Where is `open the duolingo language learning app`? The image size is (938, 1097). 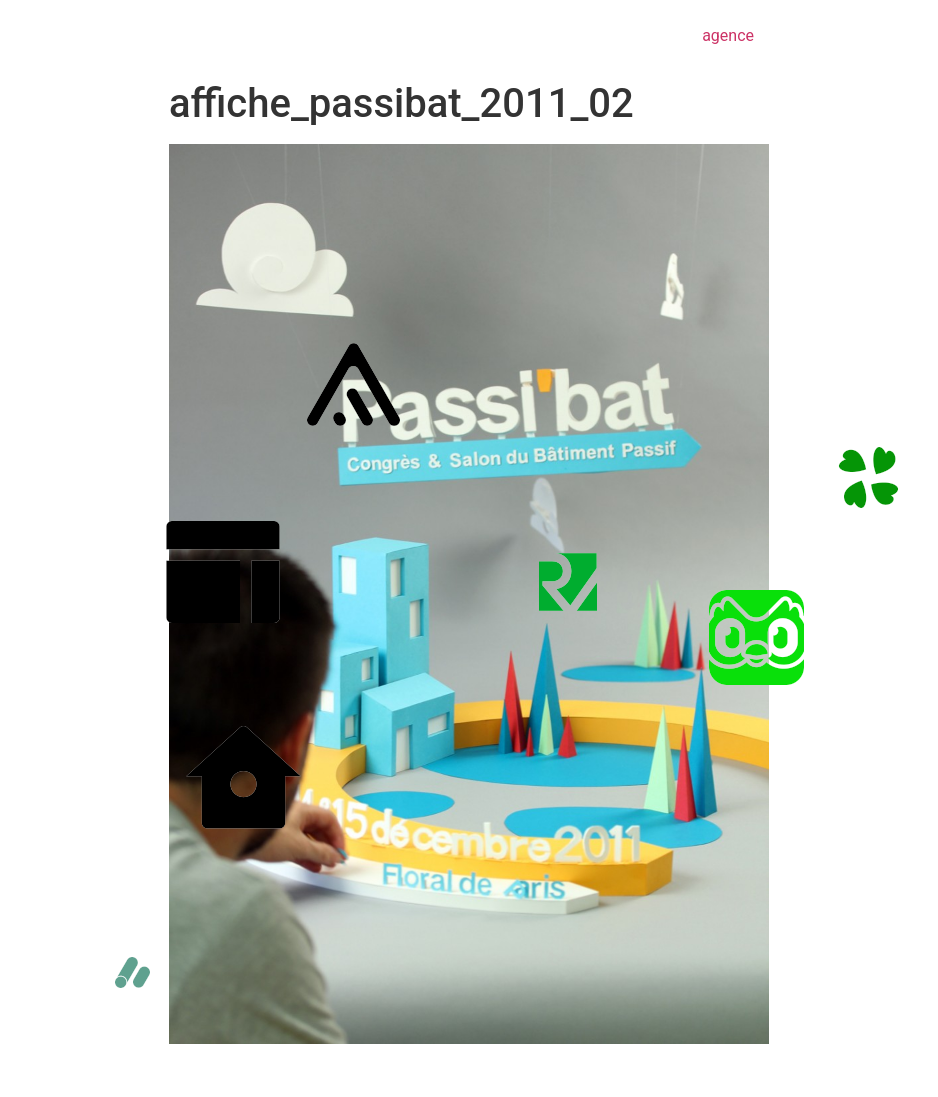
open the duolingo language learning app is located at coordinates (756, 637).